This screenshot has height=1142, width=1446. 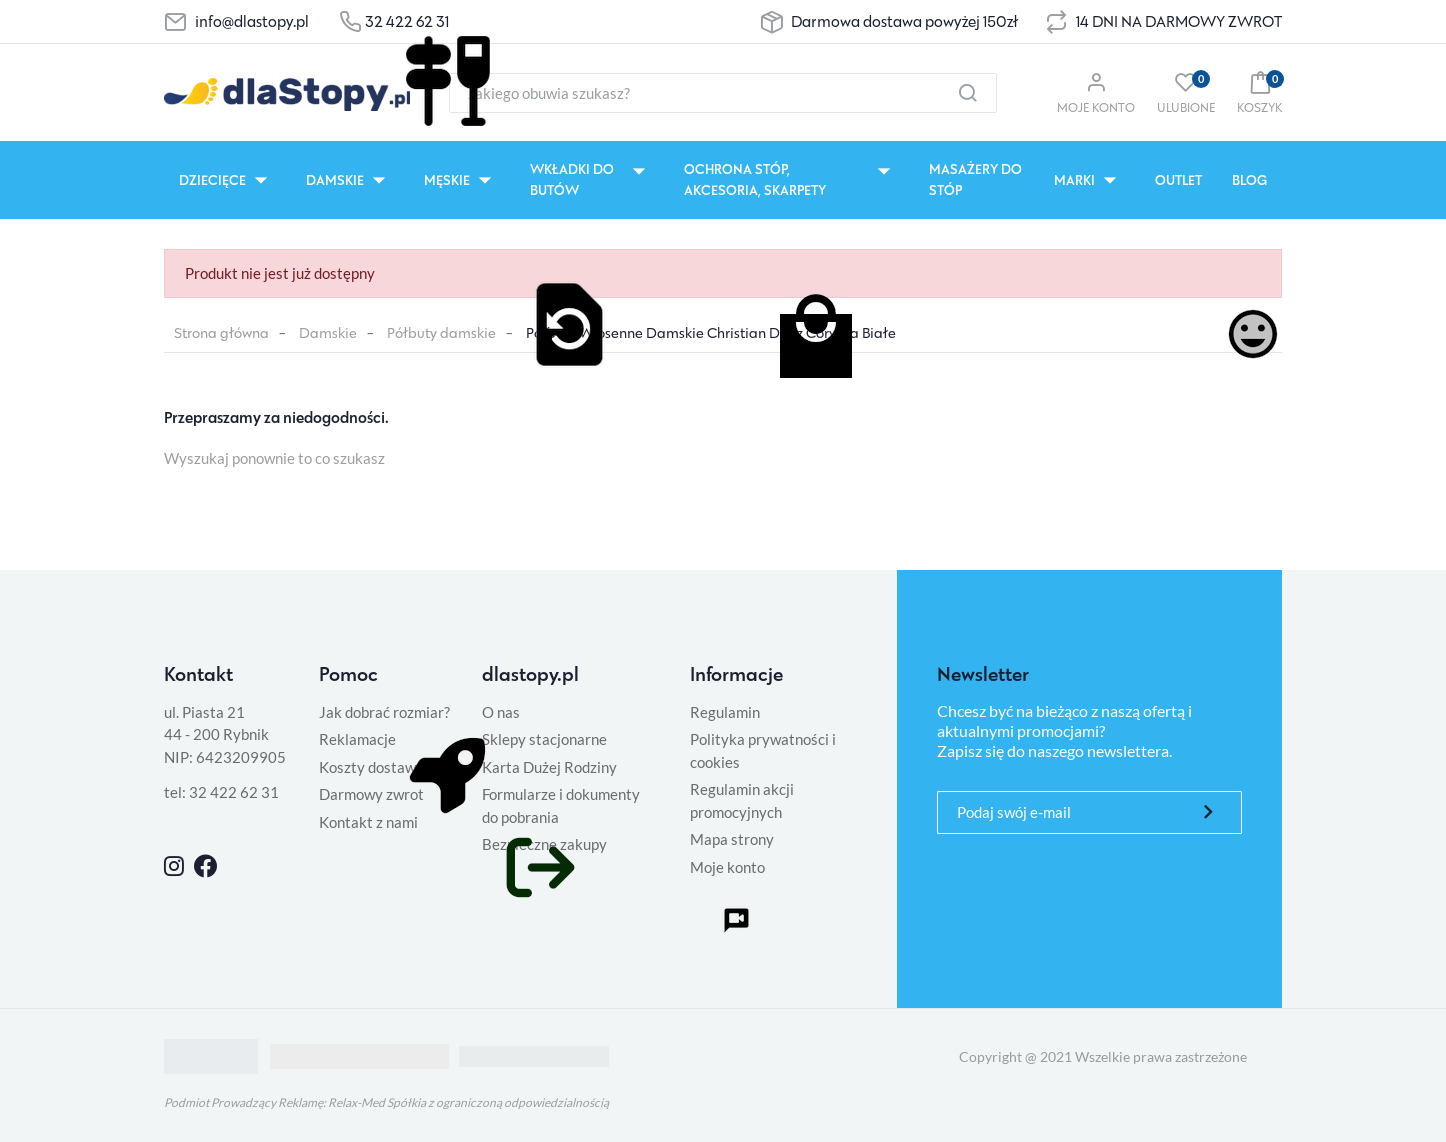 I want to click on launch or deploy an application, so click(x=450, y=772).